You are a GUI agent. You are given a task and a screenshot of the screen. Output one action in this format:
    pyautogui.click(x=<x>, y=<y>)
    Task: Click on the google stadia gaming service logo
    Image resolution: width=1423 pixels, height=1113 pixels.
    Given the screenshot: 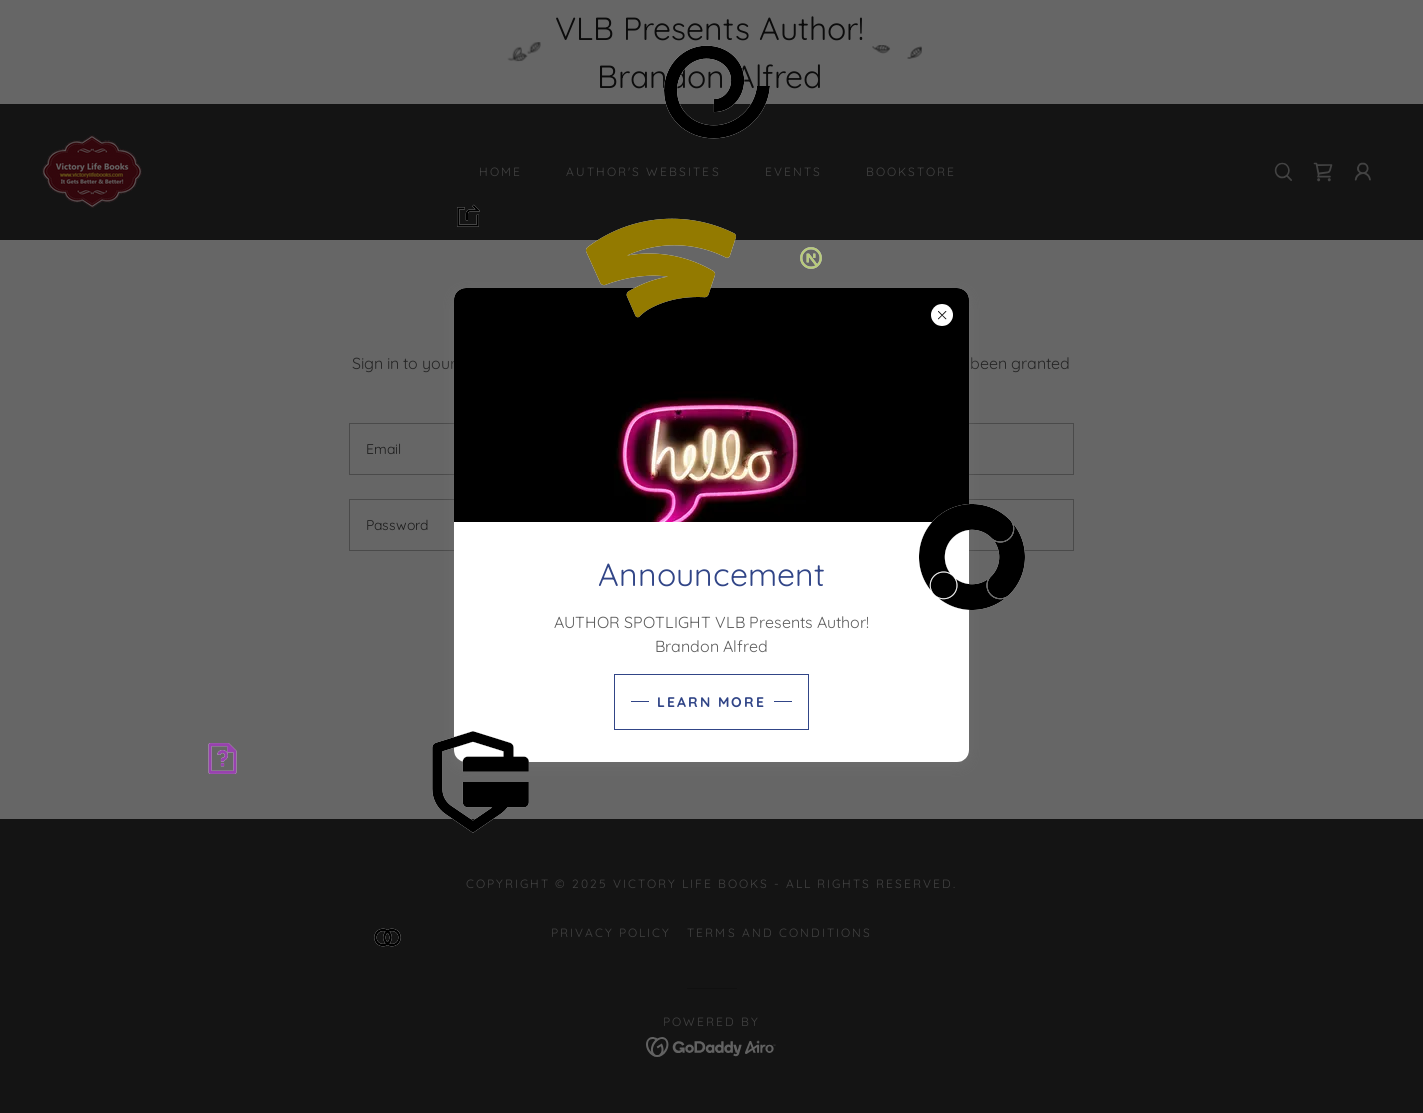 What is the action you would take?
    pyautogui.click(x=661, y=268)
    